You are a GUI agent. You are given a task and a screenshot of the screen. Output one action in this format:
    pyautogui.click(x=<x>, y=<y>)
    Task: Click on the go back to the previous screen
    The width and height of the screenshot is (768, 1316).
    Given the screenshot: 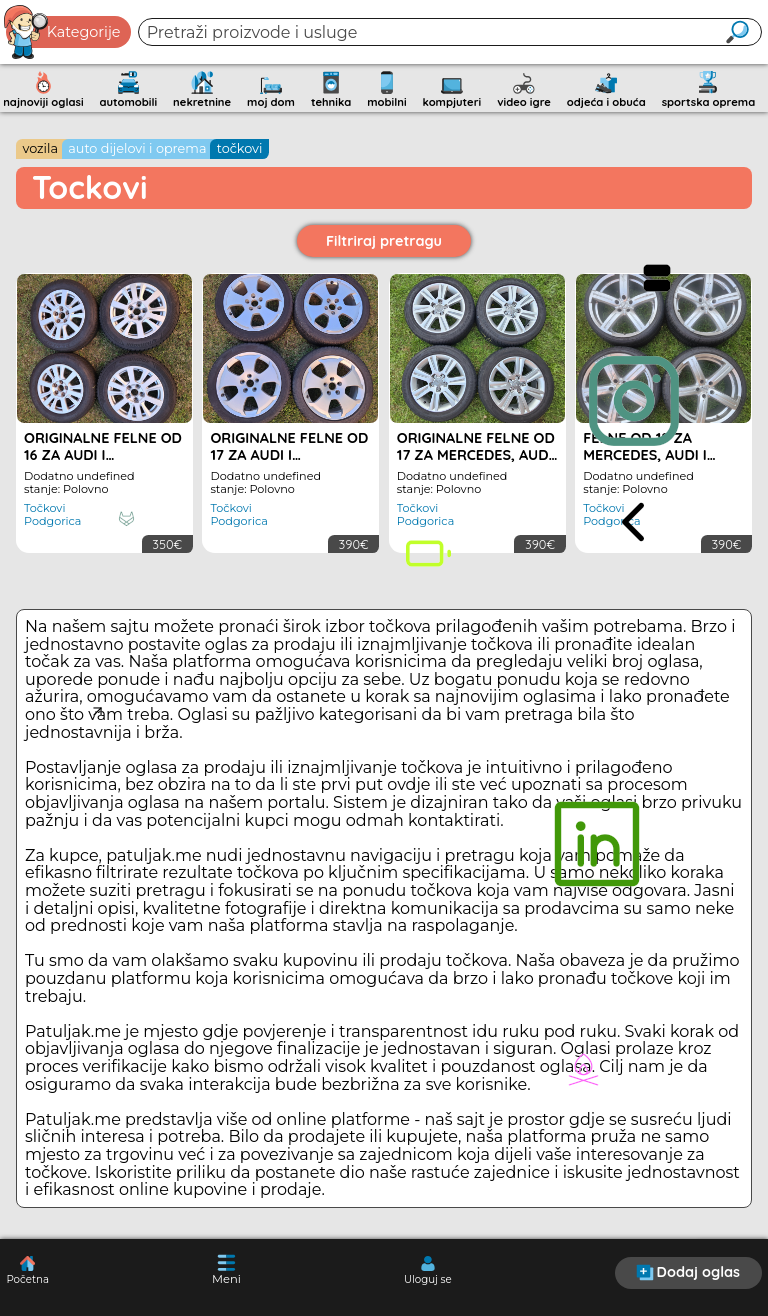 What is the action you would take?
    pyautogui.click(x=633, y=522)
    